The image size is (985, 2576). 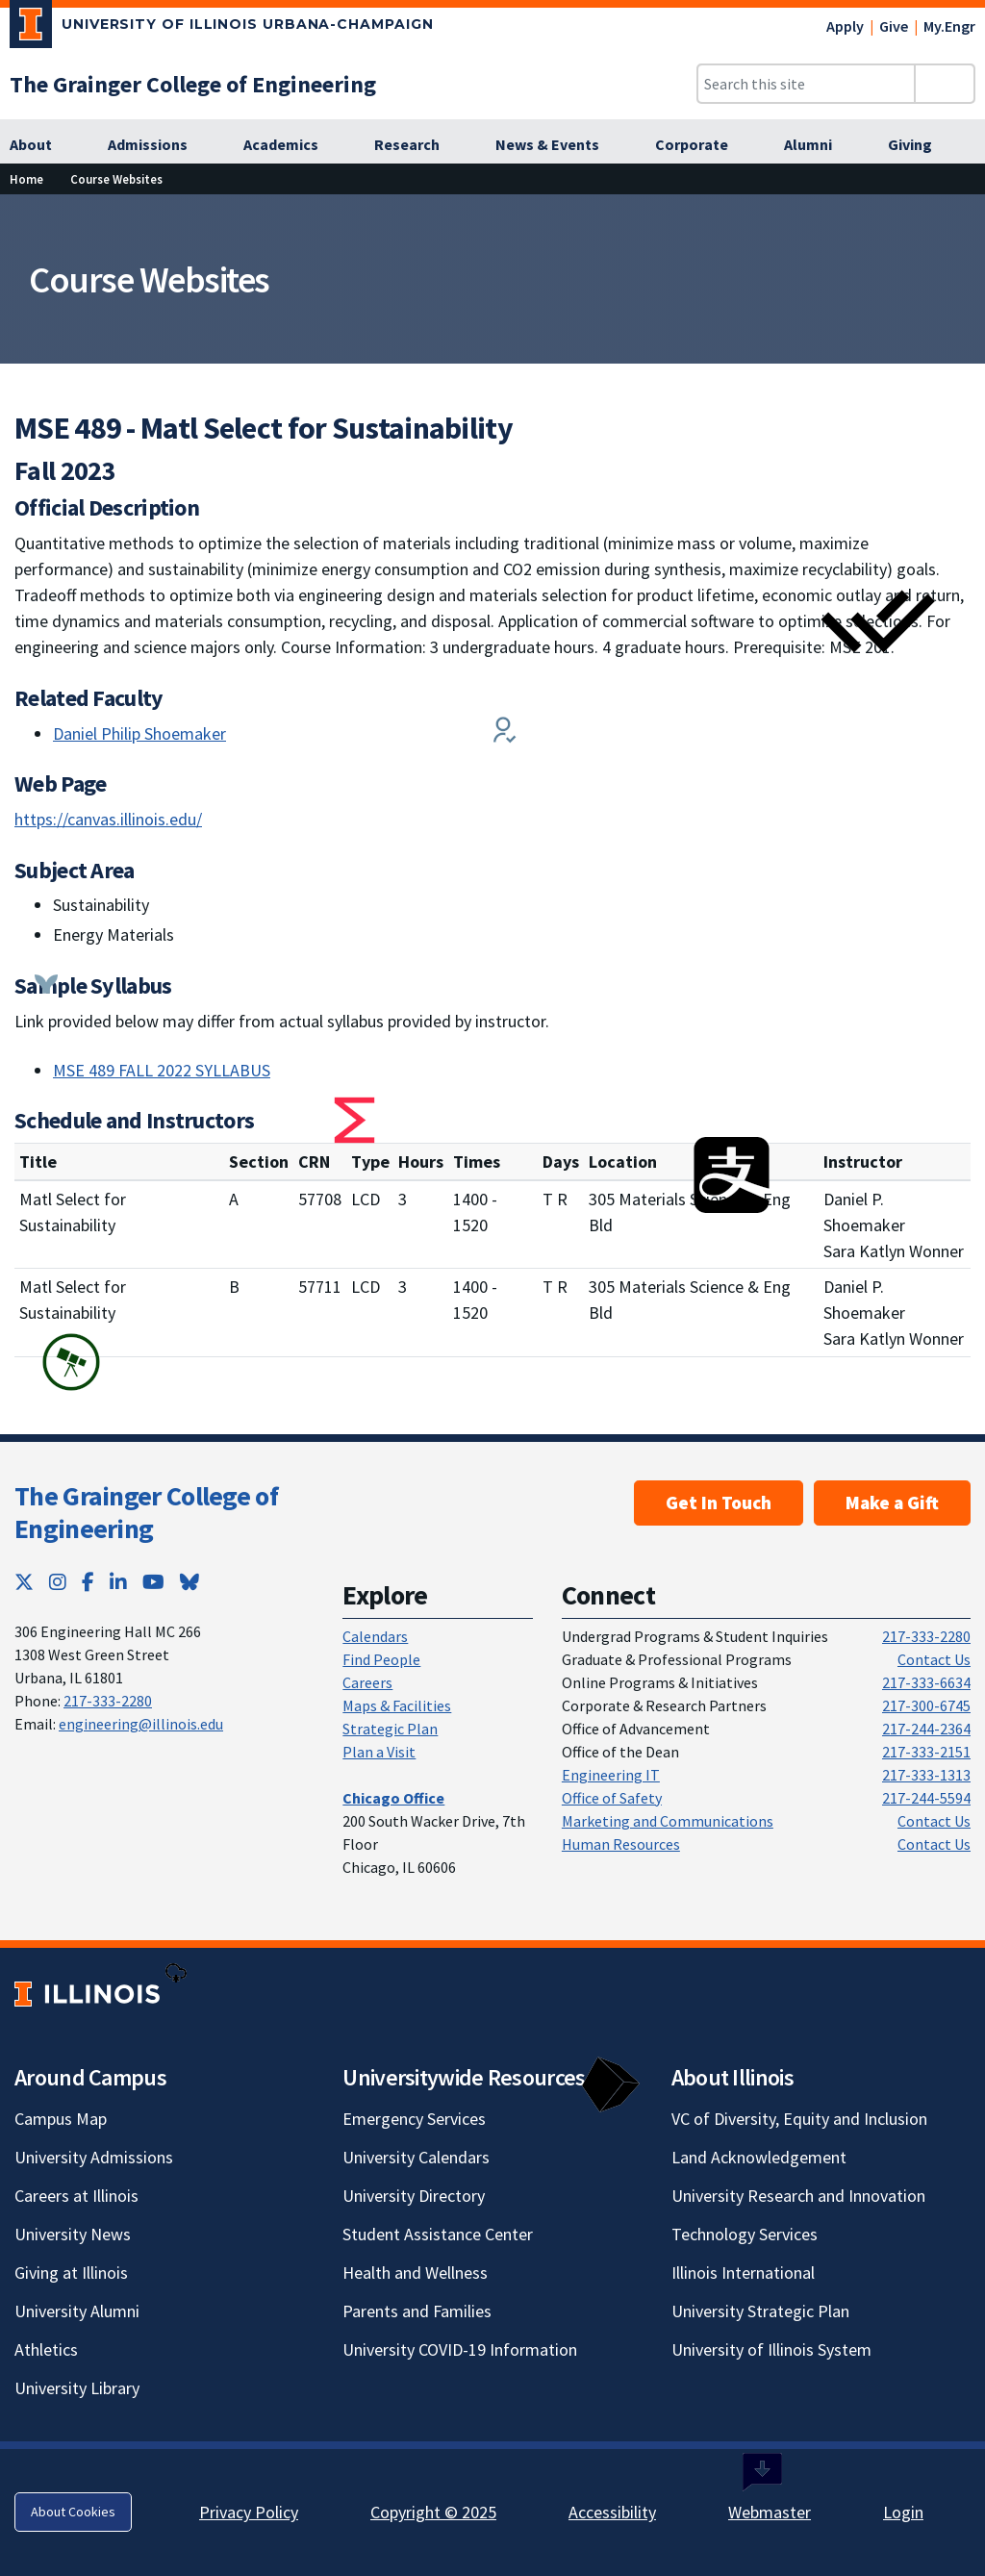 What do you see at coordinates (878, 621) in the screenshot?
I see `message sent and read confirmation` at bounding box center [878, 621].